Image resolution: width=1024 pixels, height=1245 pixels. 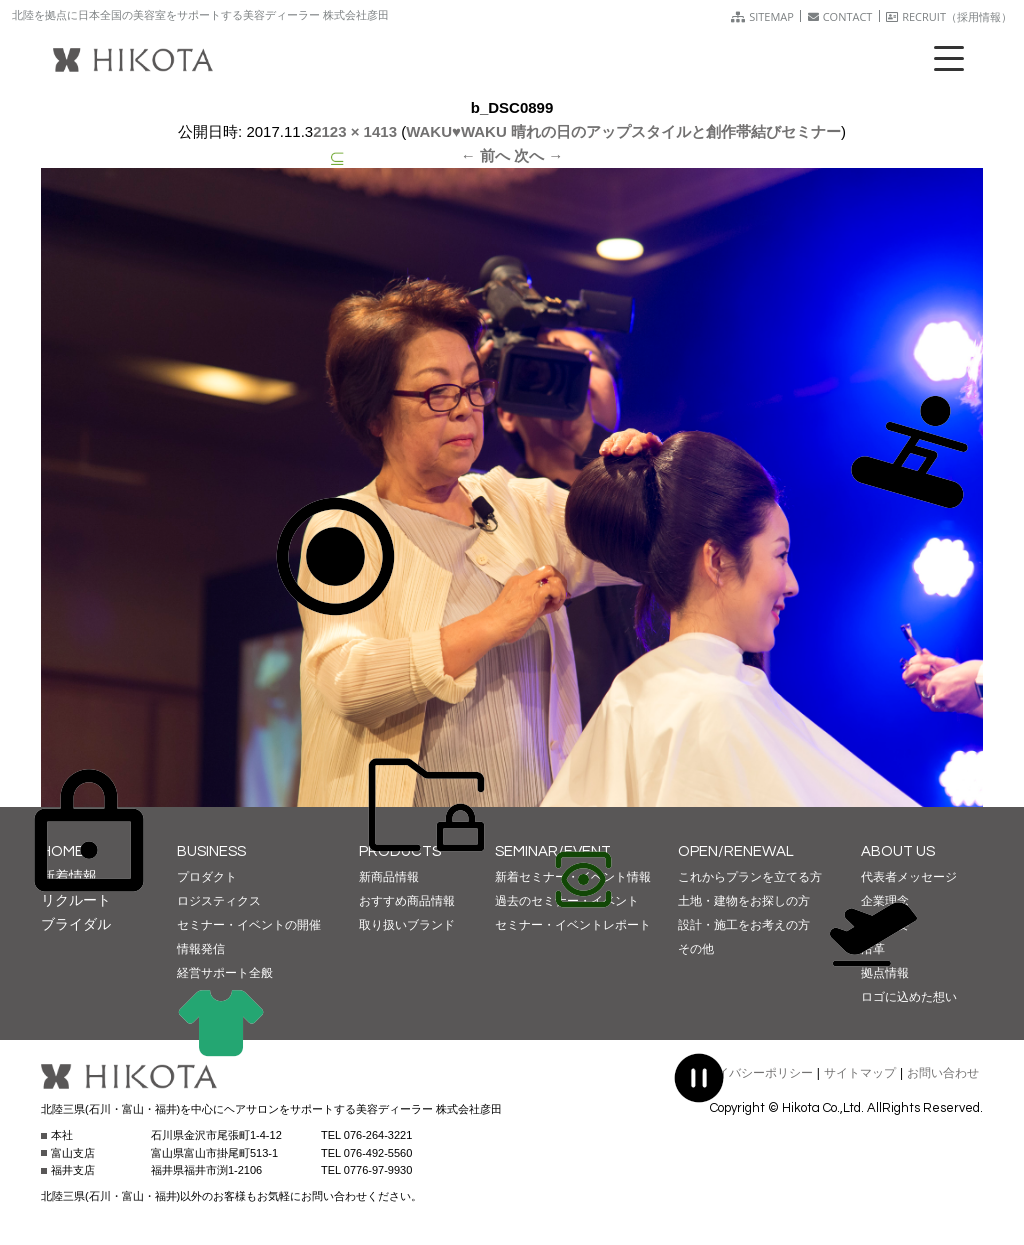 What do you see at coordinates (873, 931) in the screenshot?
I see `indicates flight departure status` at bounding box center [873, 931].